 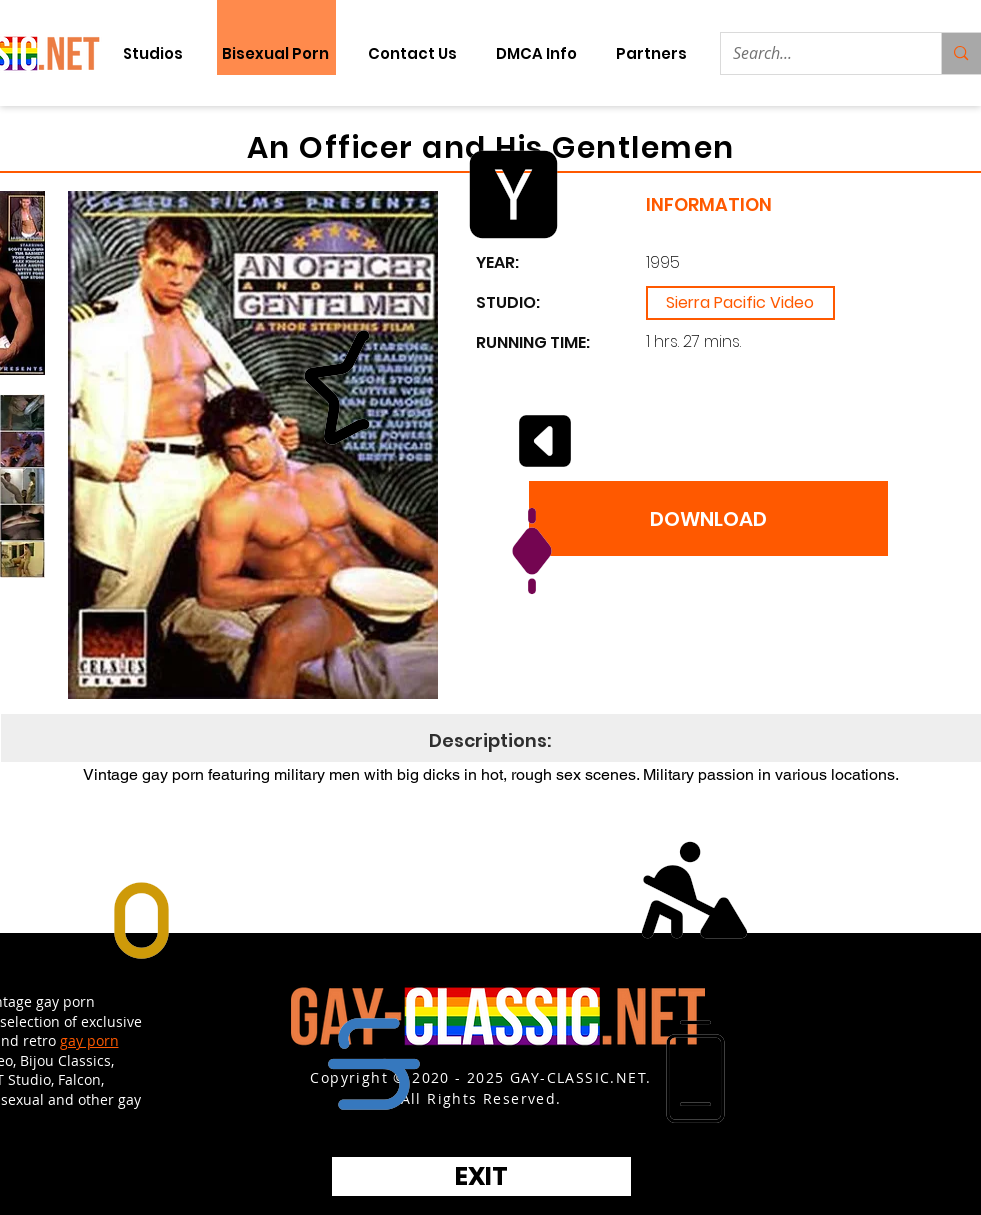 What do you see at coordinates (364, 390) in the screenshot?
I see `indicates a partial or half-star rating` at bounding box center [364, 390].